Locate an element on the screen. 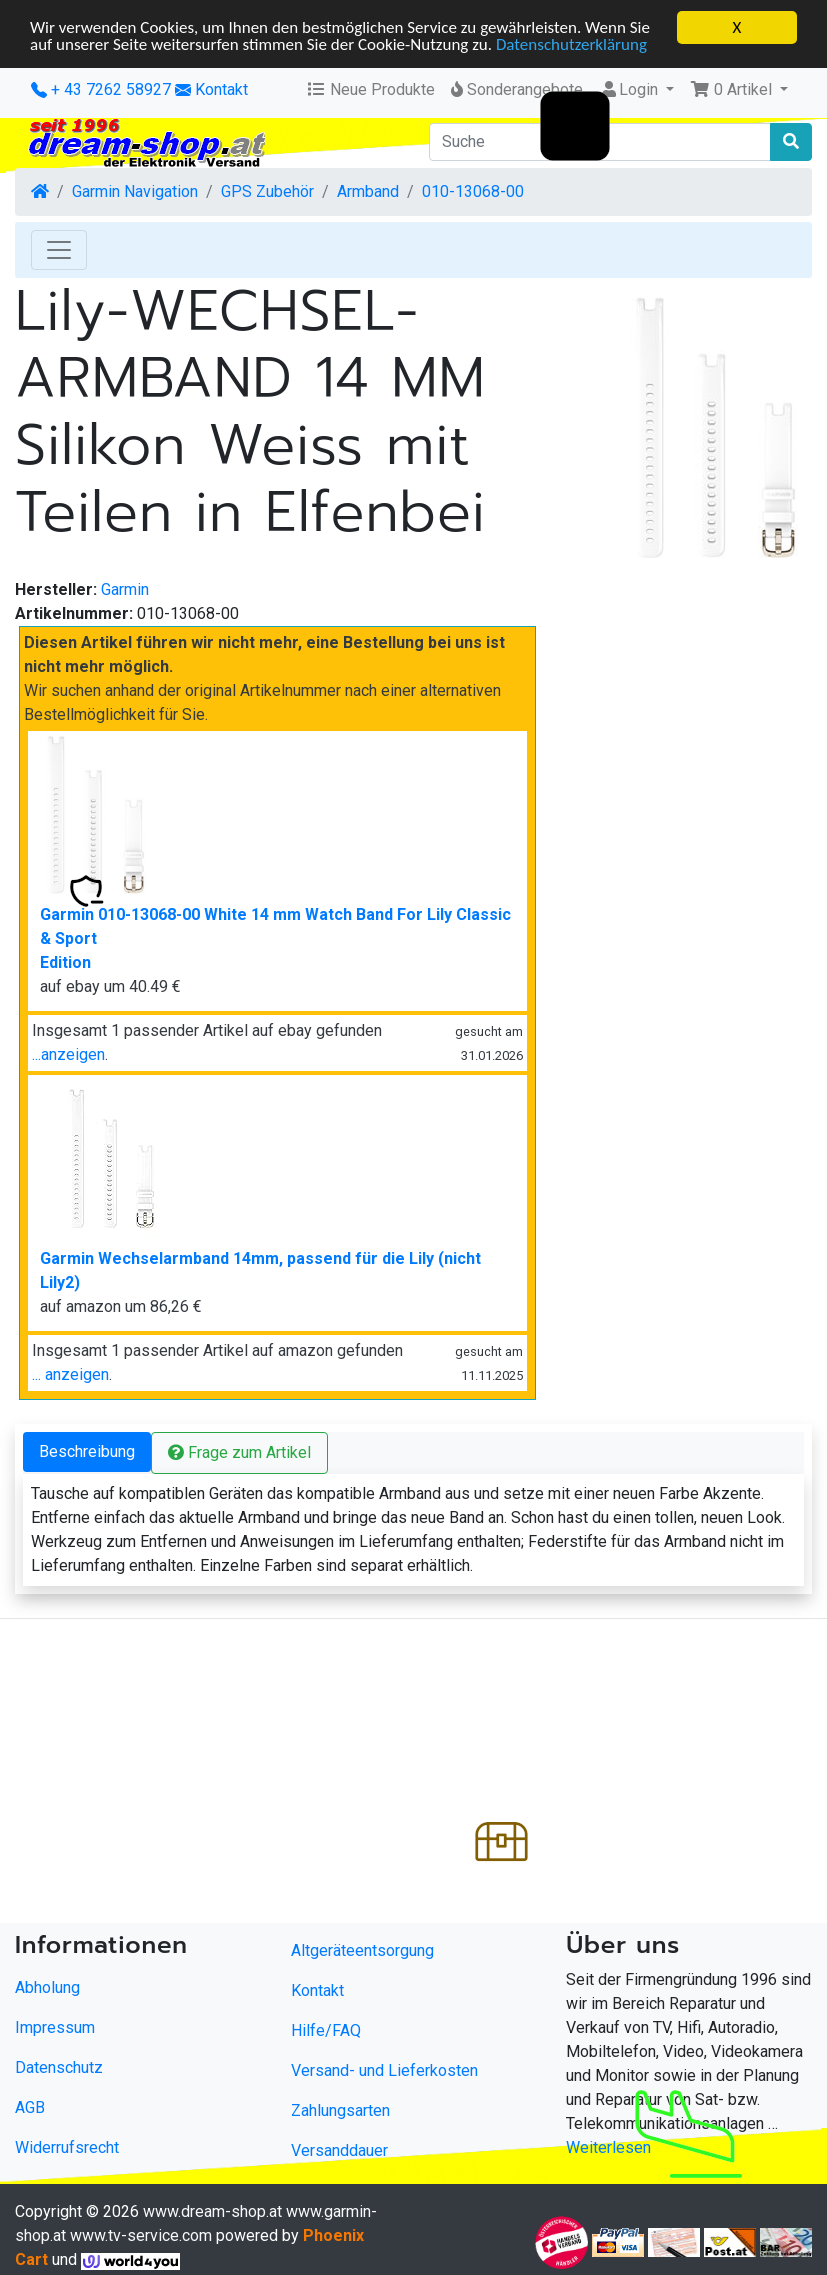 The width and height of the screenshot is (827, 2275). indicates flight arrival or landing status is located at coordinates (683, 2134).